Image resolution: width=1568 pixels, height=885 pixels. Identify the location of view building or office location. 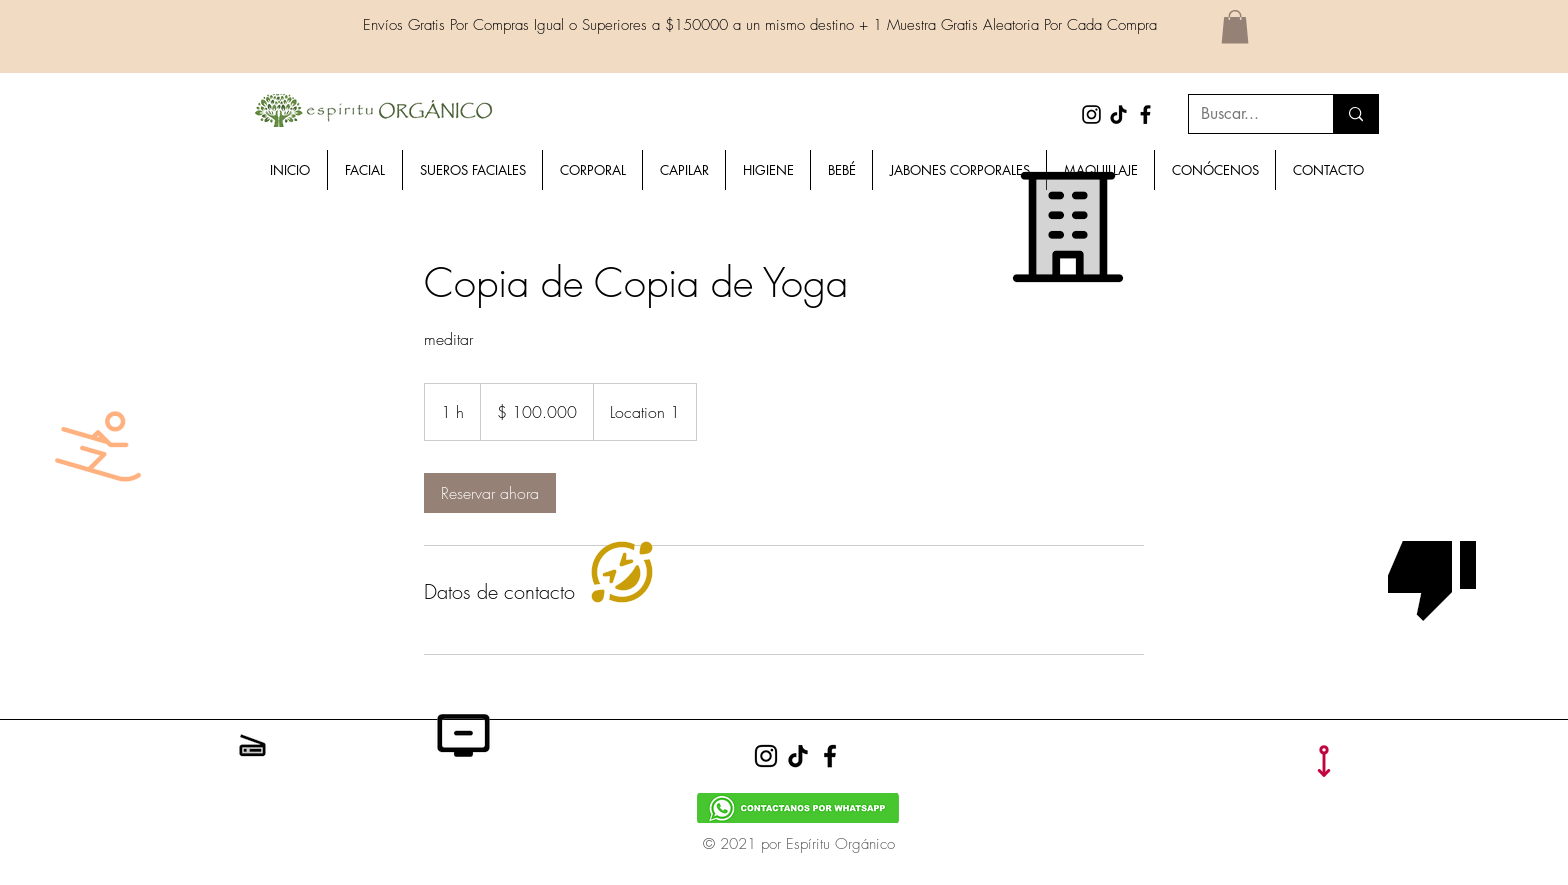
(1068, 227).